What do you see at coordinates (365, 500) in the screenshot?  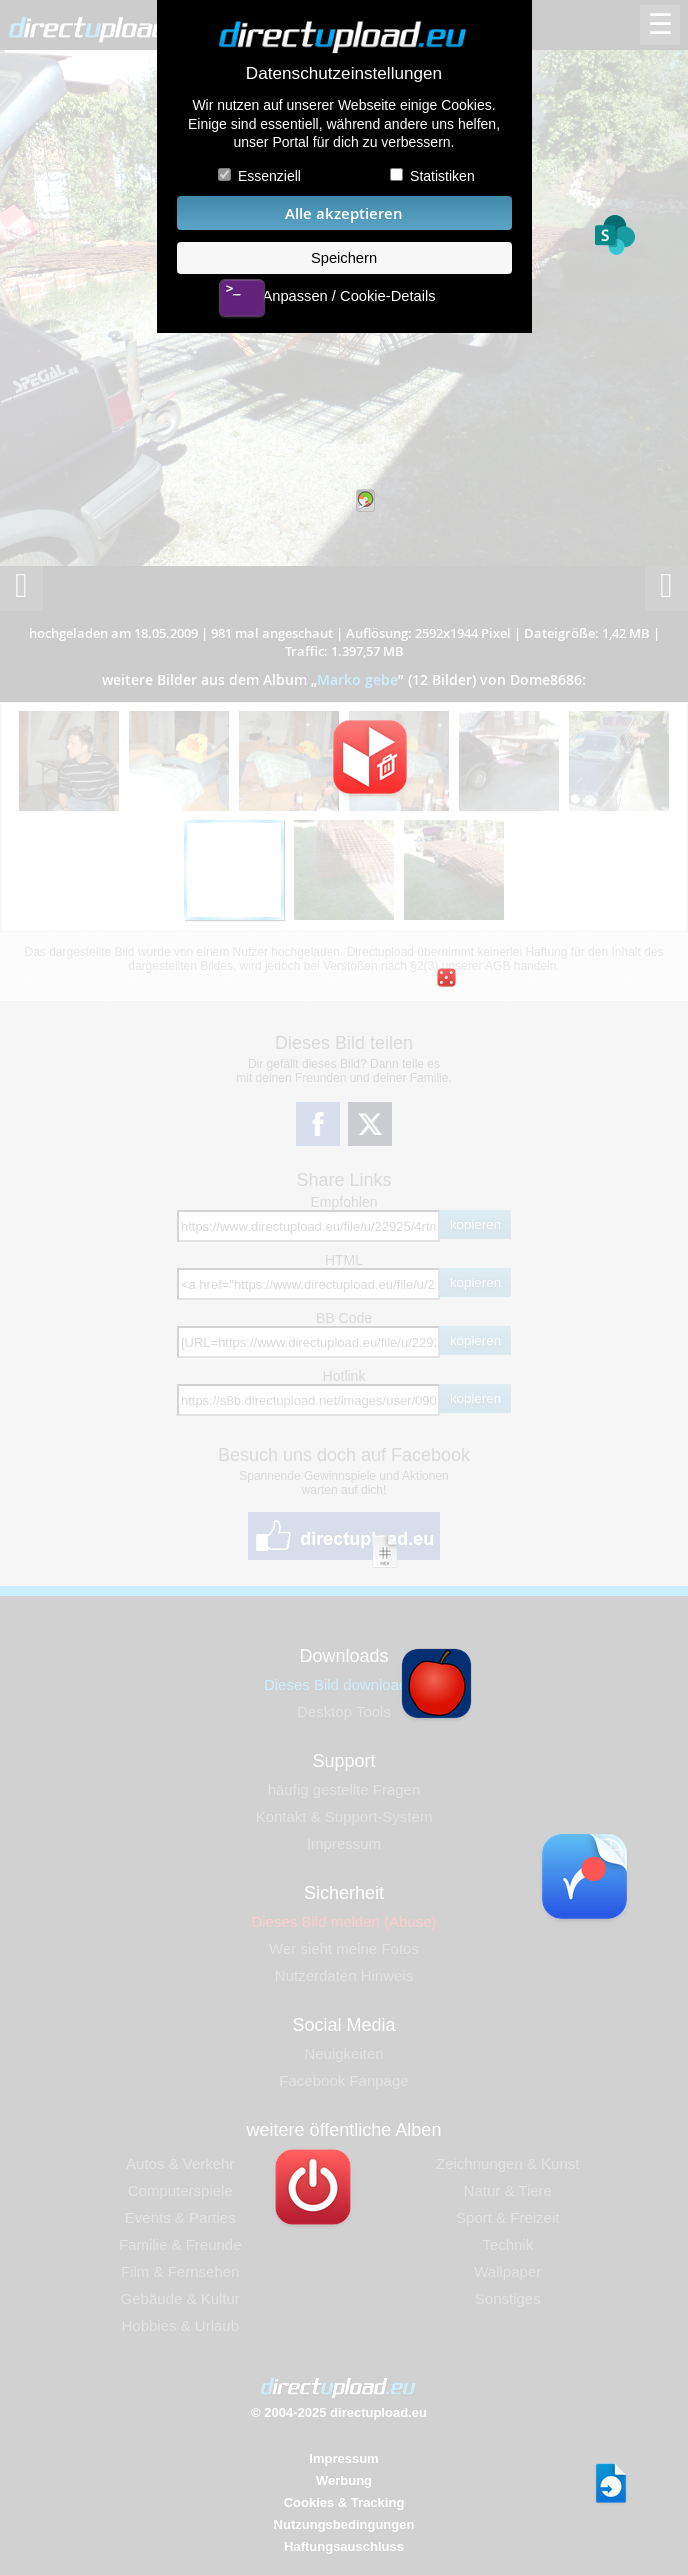 I see `open gparted disk partition editor` at bounding box center [365, 500].